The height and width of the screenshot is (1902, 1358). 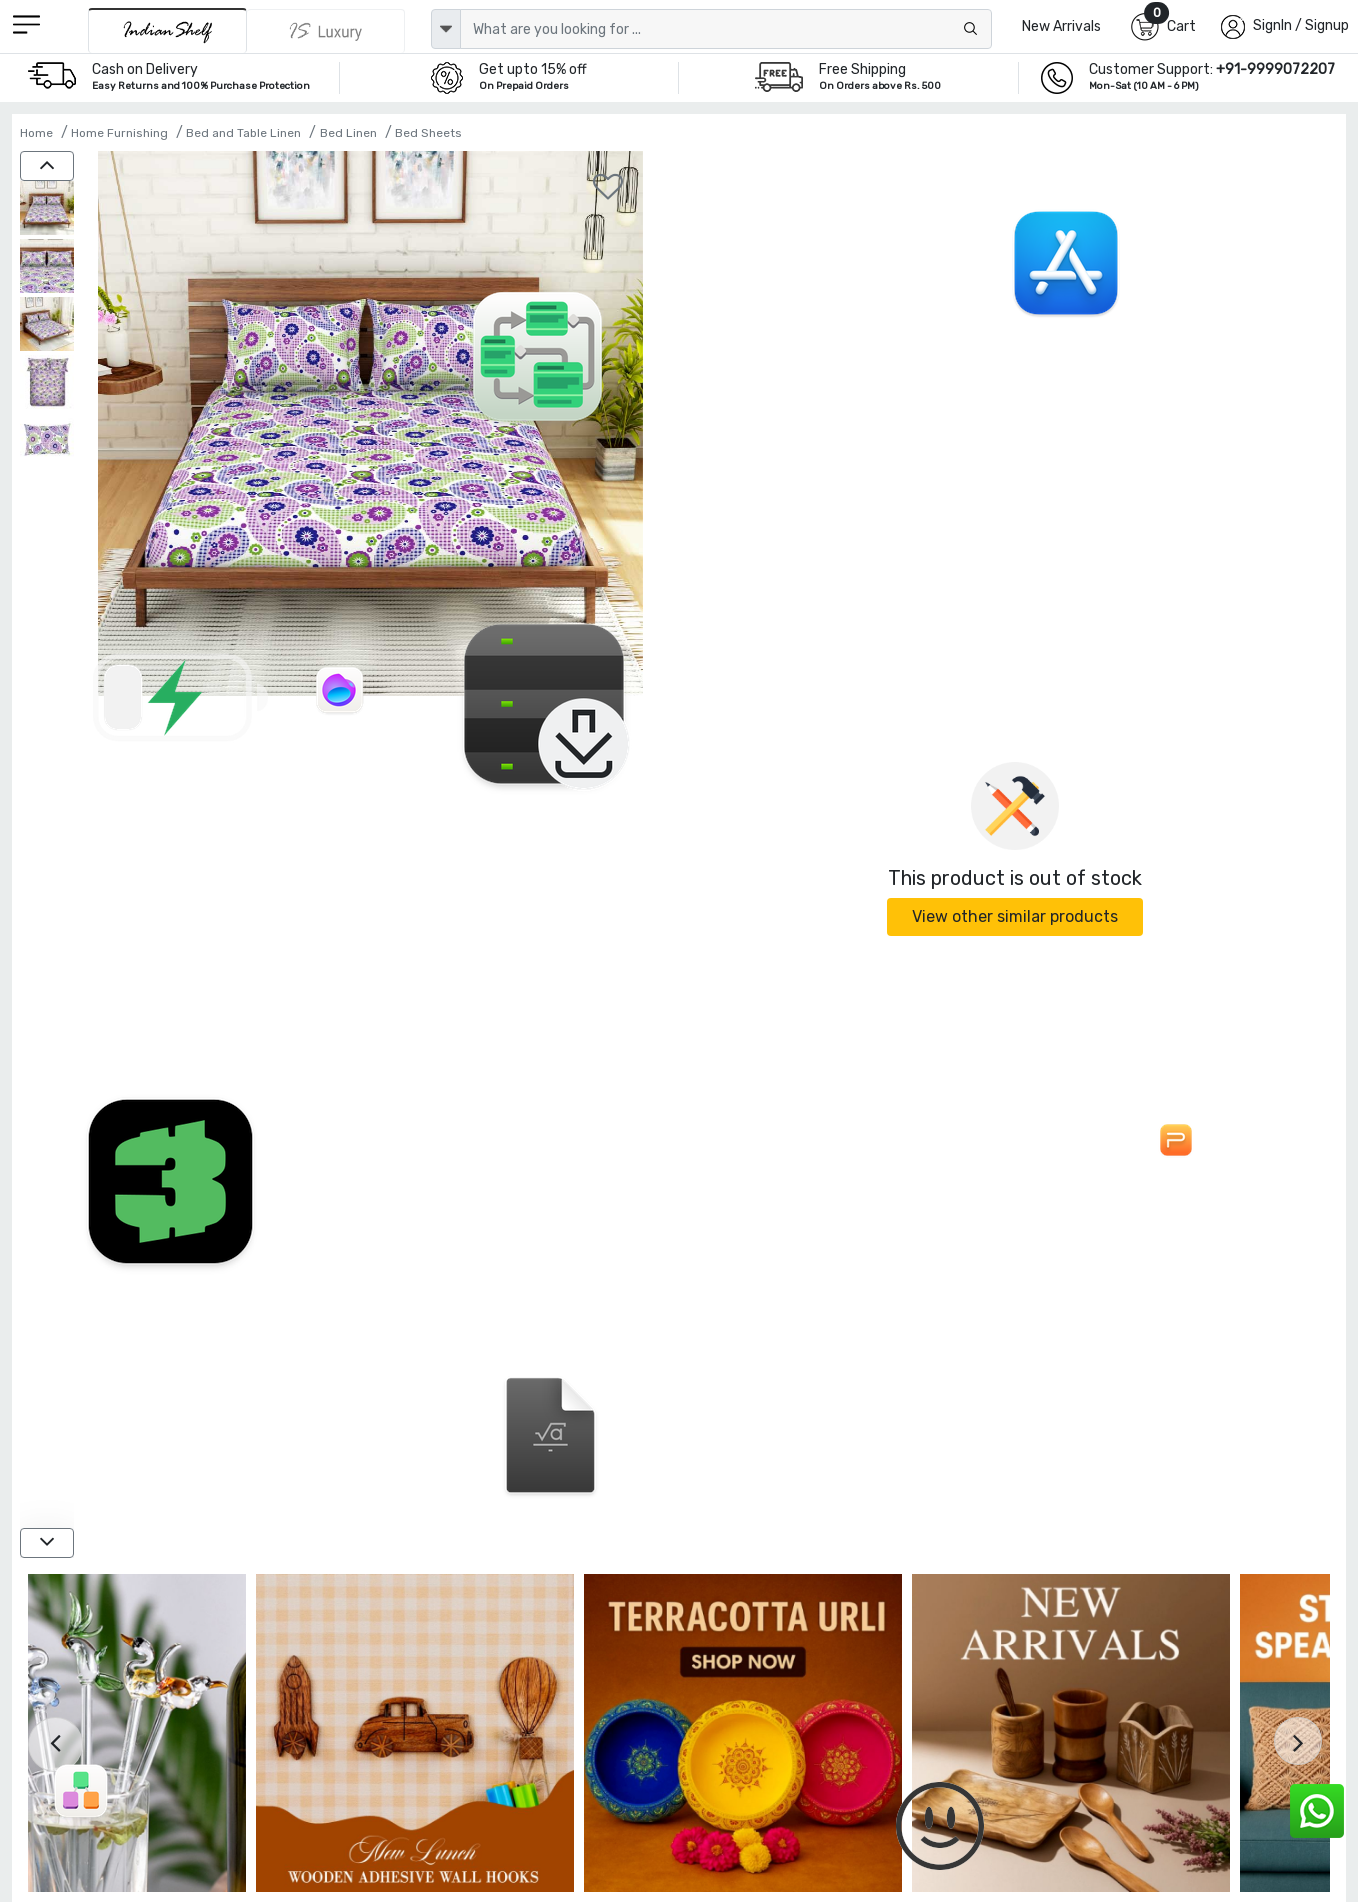 I want to click on access people and smiley emoji category, so click(x=940, y=1826).